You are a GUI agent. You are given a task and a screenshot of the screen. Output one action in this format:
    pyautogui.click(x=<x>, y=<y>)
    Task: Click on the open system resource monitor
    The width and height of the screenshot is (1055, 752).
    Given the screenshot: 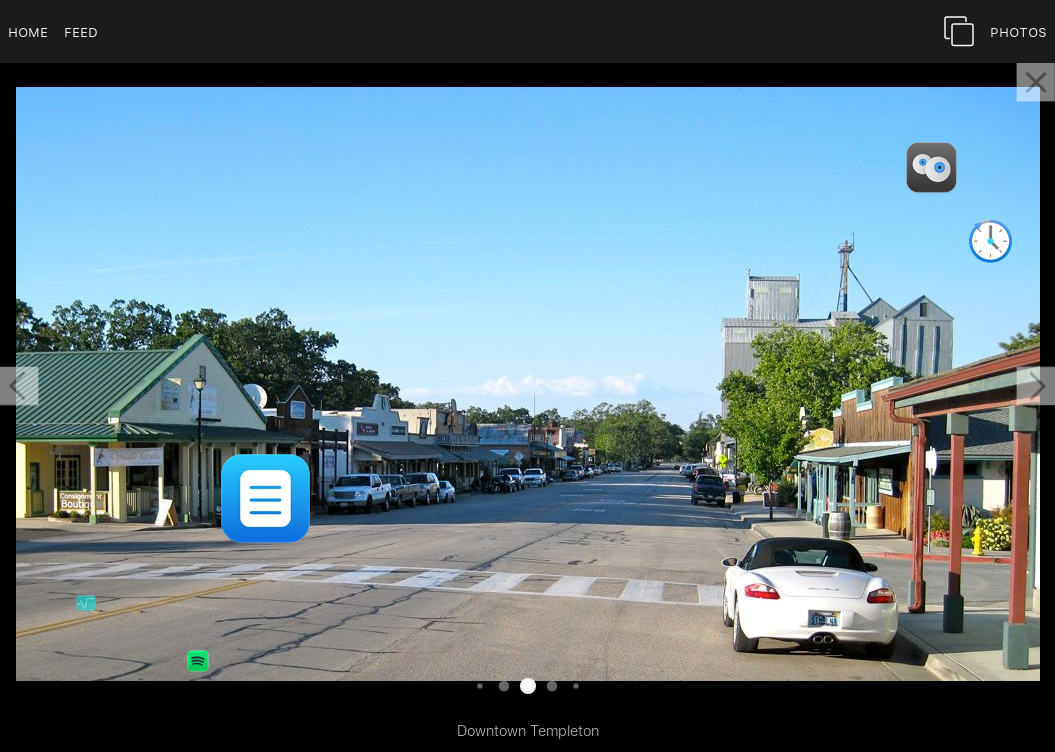 What is the action you would take?
    pyautogui.click(x=86, y=603)
    